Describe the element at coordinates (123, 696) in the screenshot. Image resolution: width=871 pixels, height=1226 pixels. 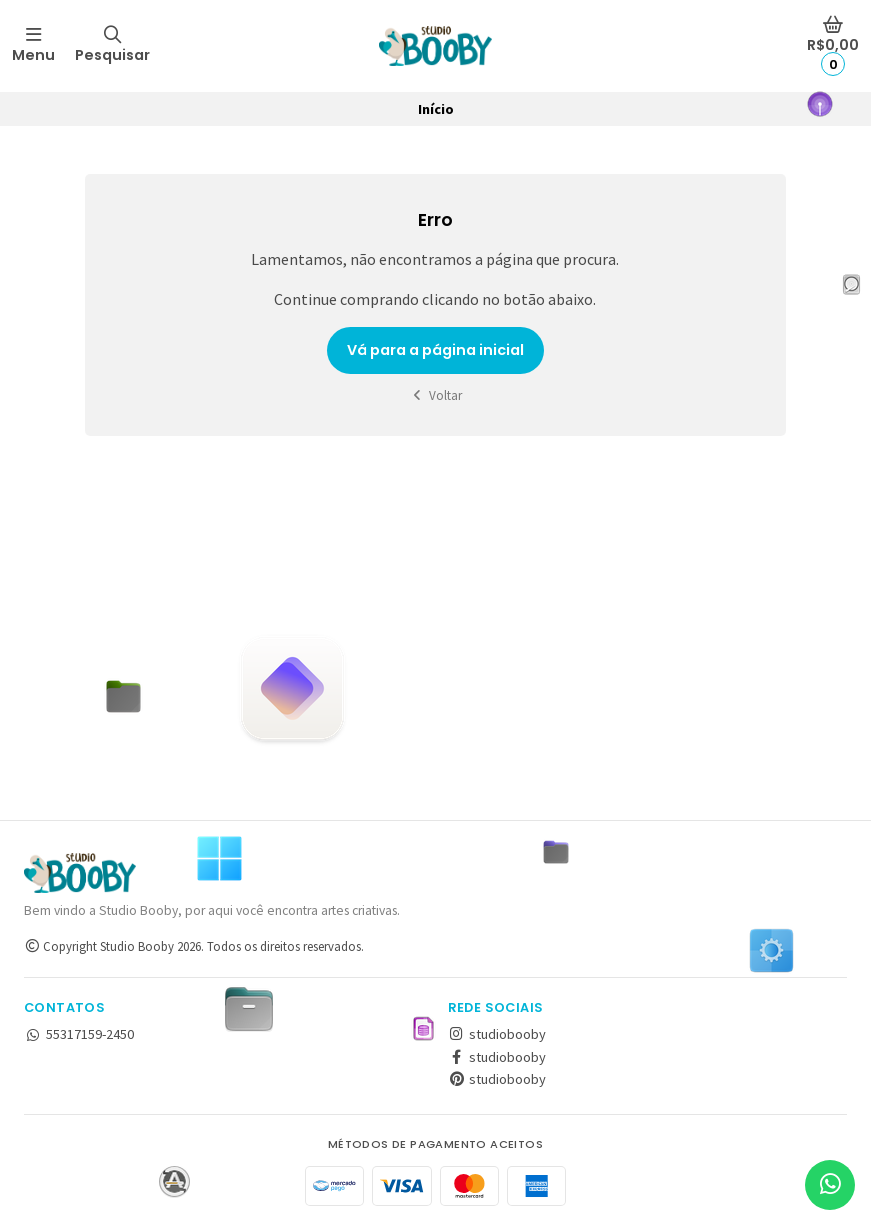
I see `open a folder to view its contents` at that location.